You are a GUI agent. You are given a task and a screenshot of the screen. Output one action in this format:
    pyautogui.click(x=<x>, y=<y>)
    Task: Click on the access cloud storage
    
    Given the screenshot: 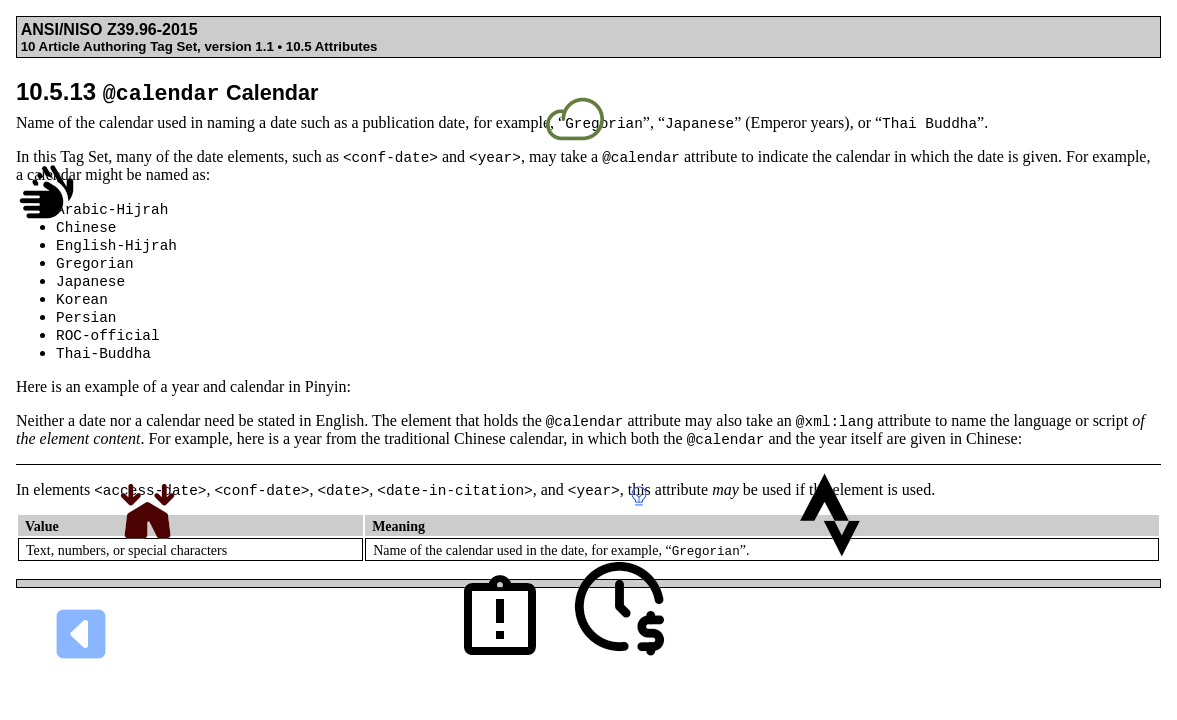 What is the action you would take?
    pyautogui.click(x=575, y=119)
    